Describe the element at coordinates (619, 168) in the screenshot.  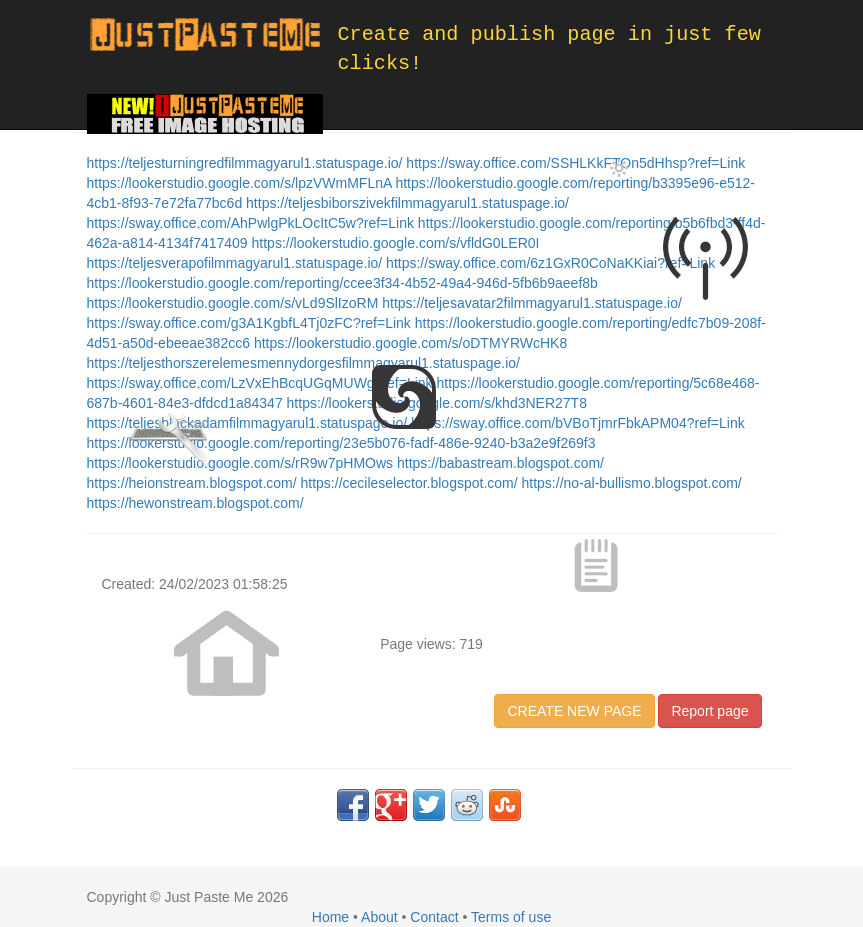
I see `adjust display brightness settings` at that location.